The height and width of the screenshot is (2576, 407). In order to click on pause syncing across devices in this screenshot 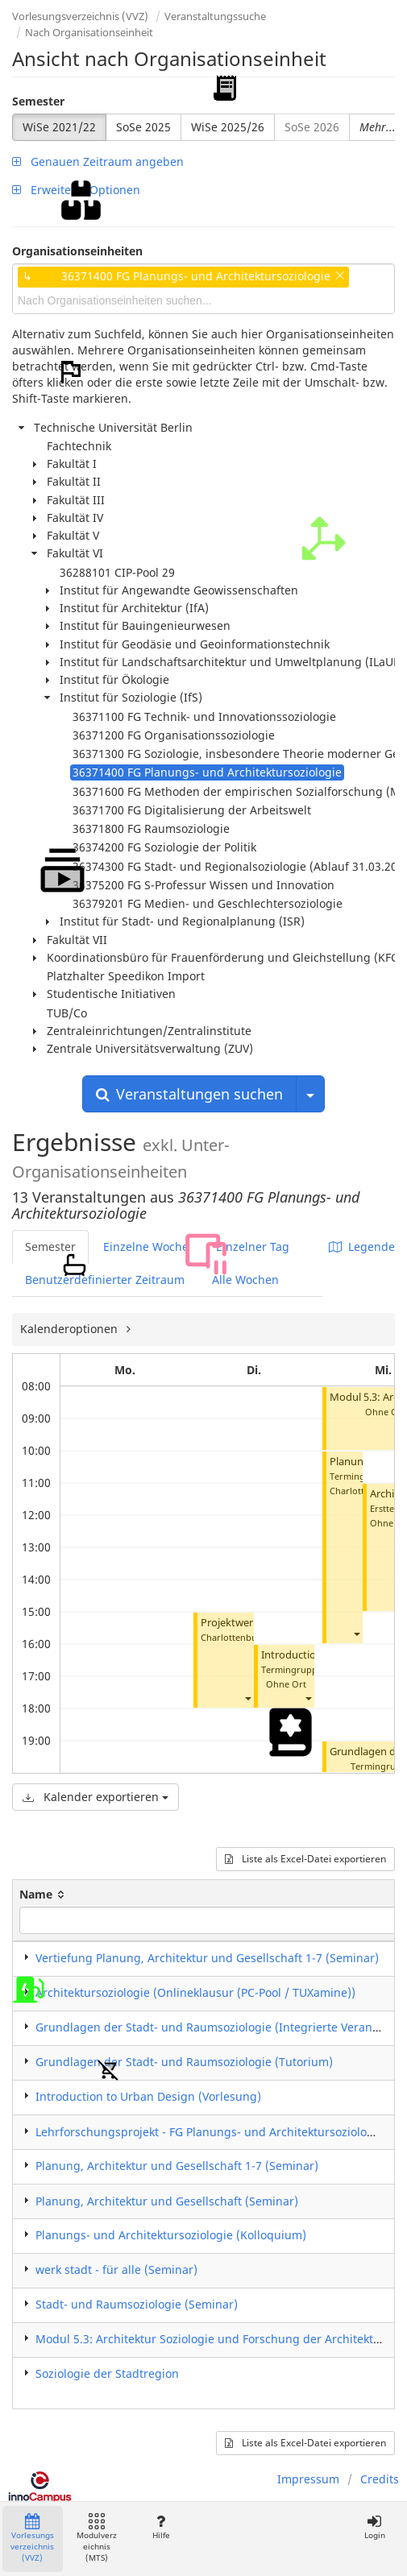, I will do `click(206, 1252)`.